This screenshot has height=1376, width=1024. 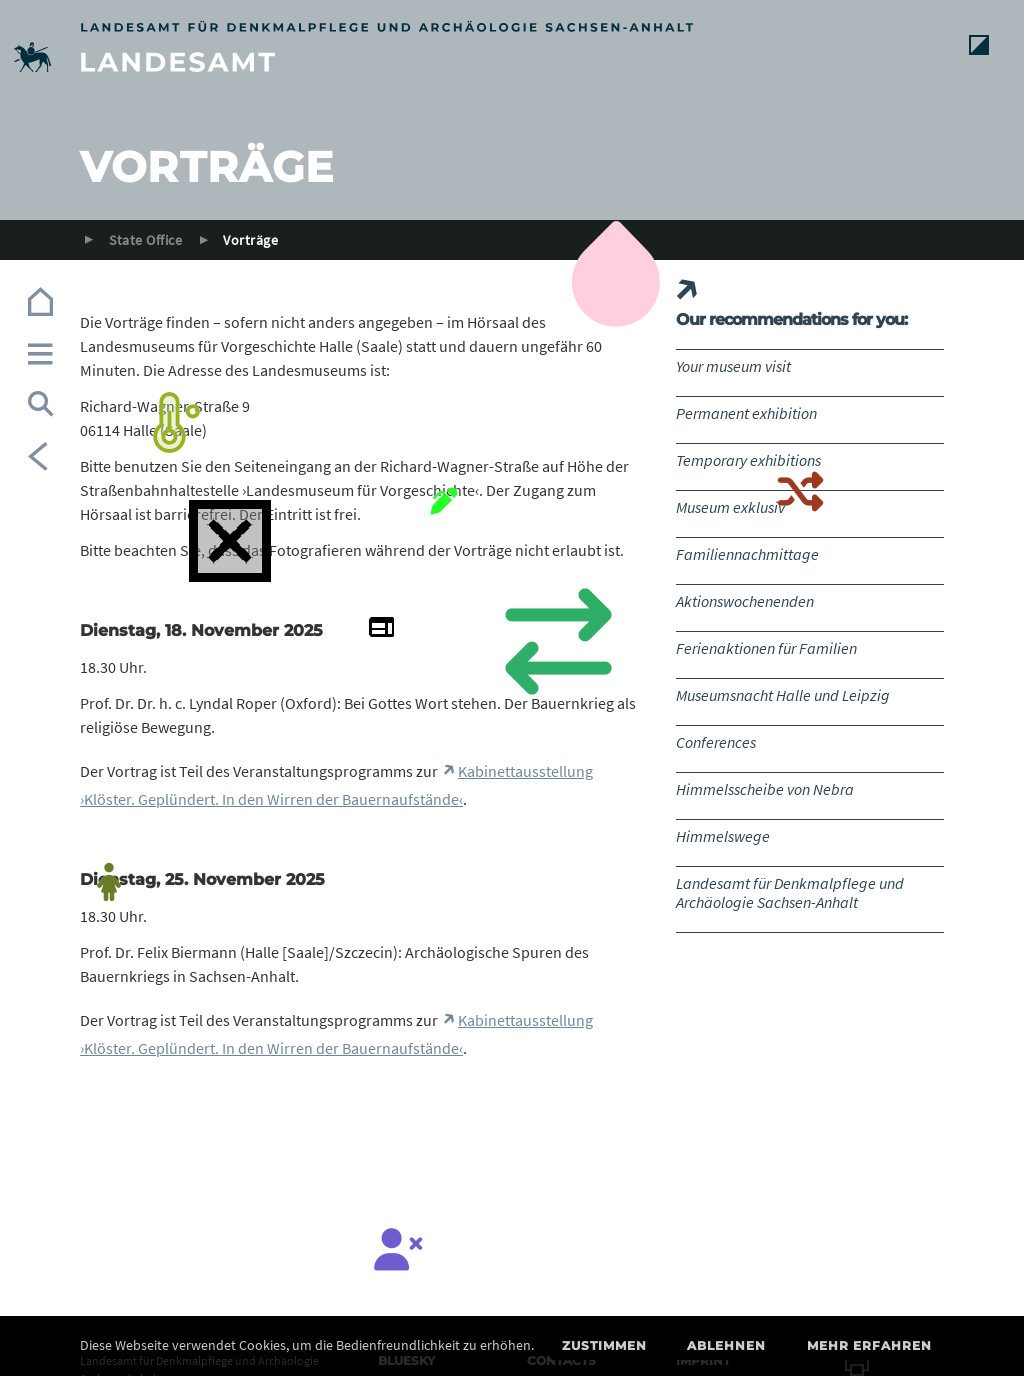 I want to click on swap or exchange items, so click(x=558, y=641).